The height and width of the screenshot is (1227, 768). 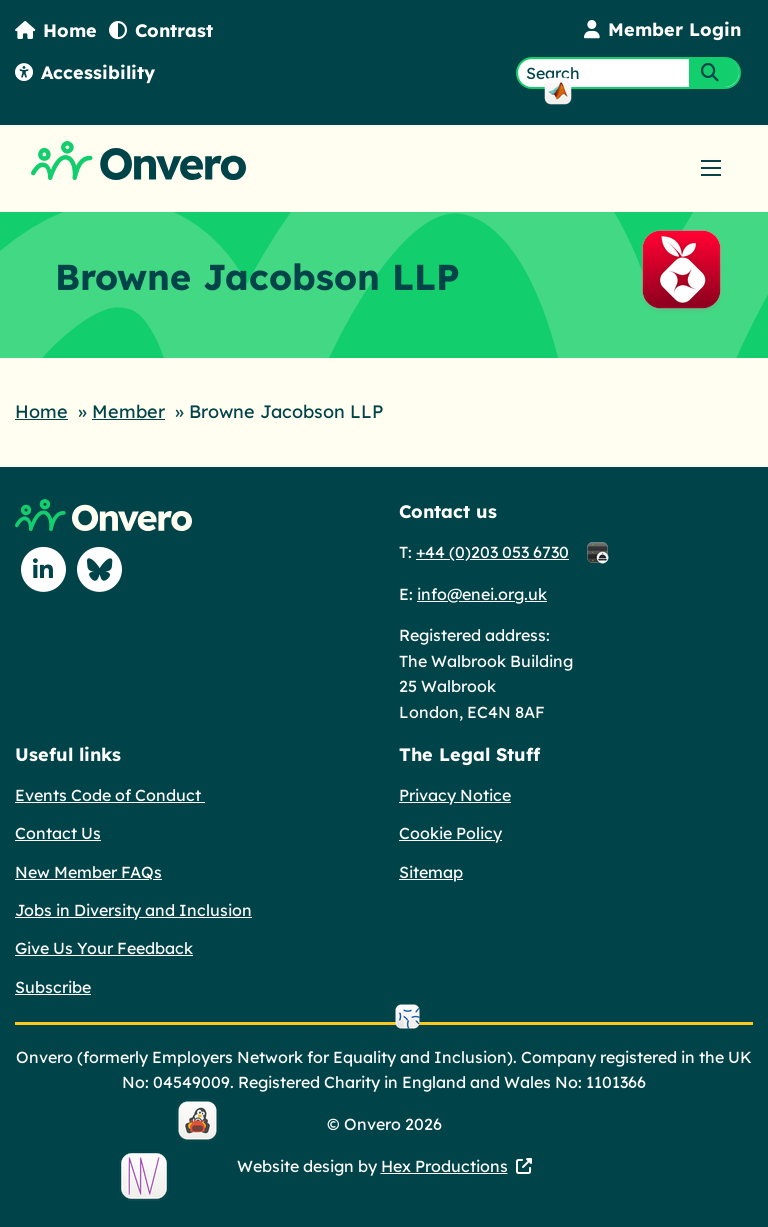 What do you see at coordinates (597, 552) in the screenshot?
I see `configure network server discovery settings` at bounding box center [597, 552].